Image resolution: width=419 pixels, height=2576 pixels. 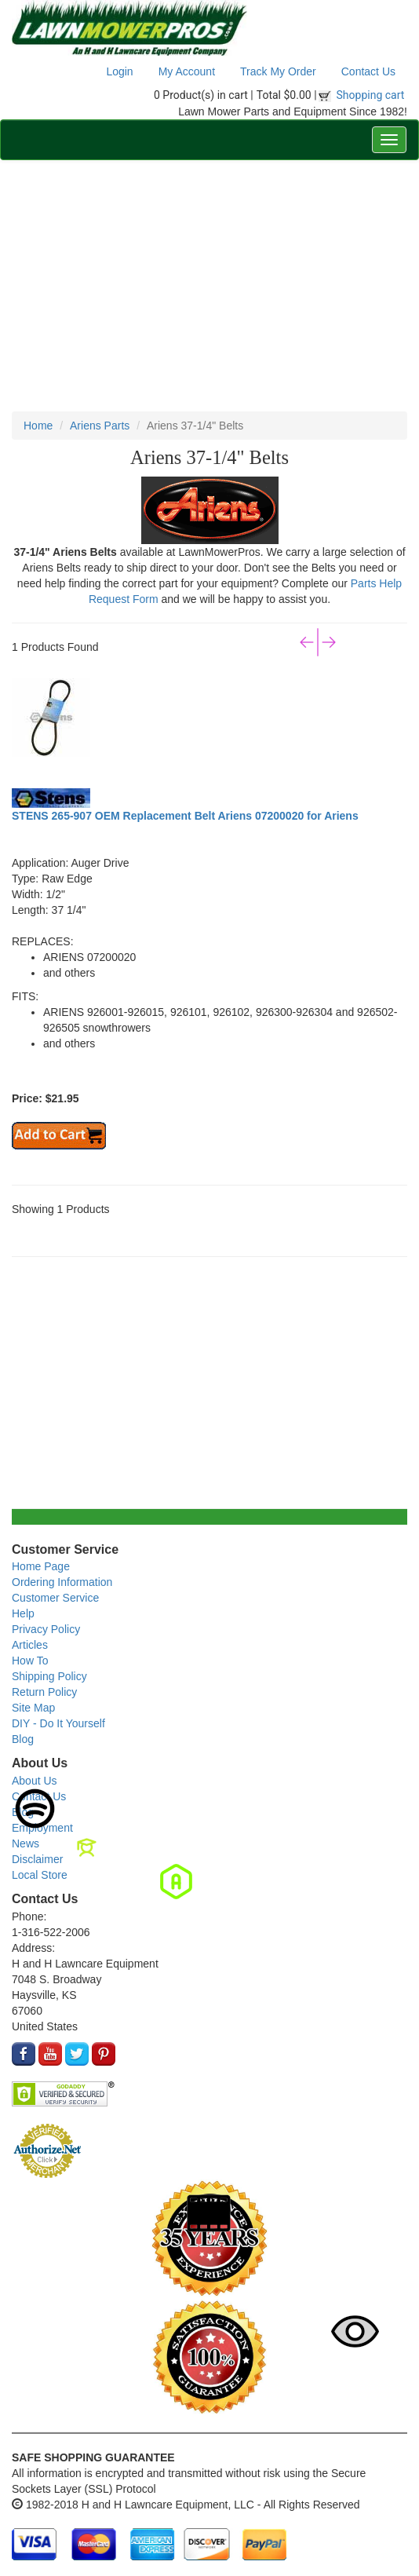 I want to click on view student profile, so click(x=86, y=1847).